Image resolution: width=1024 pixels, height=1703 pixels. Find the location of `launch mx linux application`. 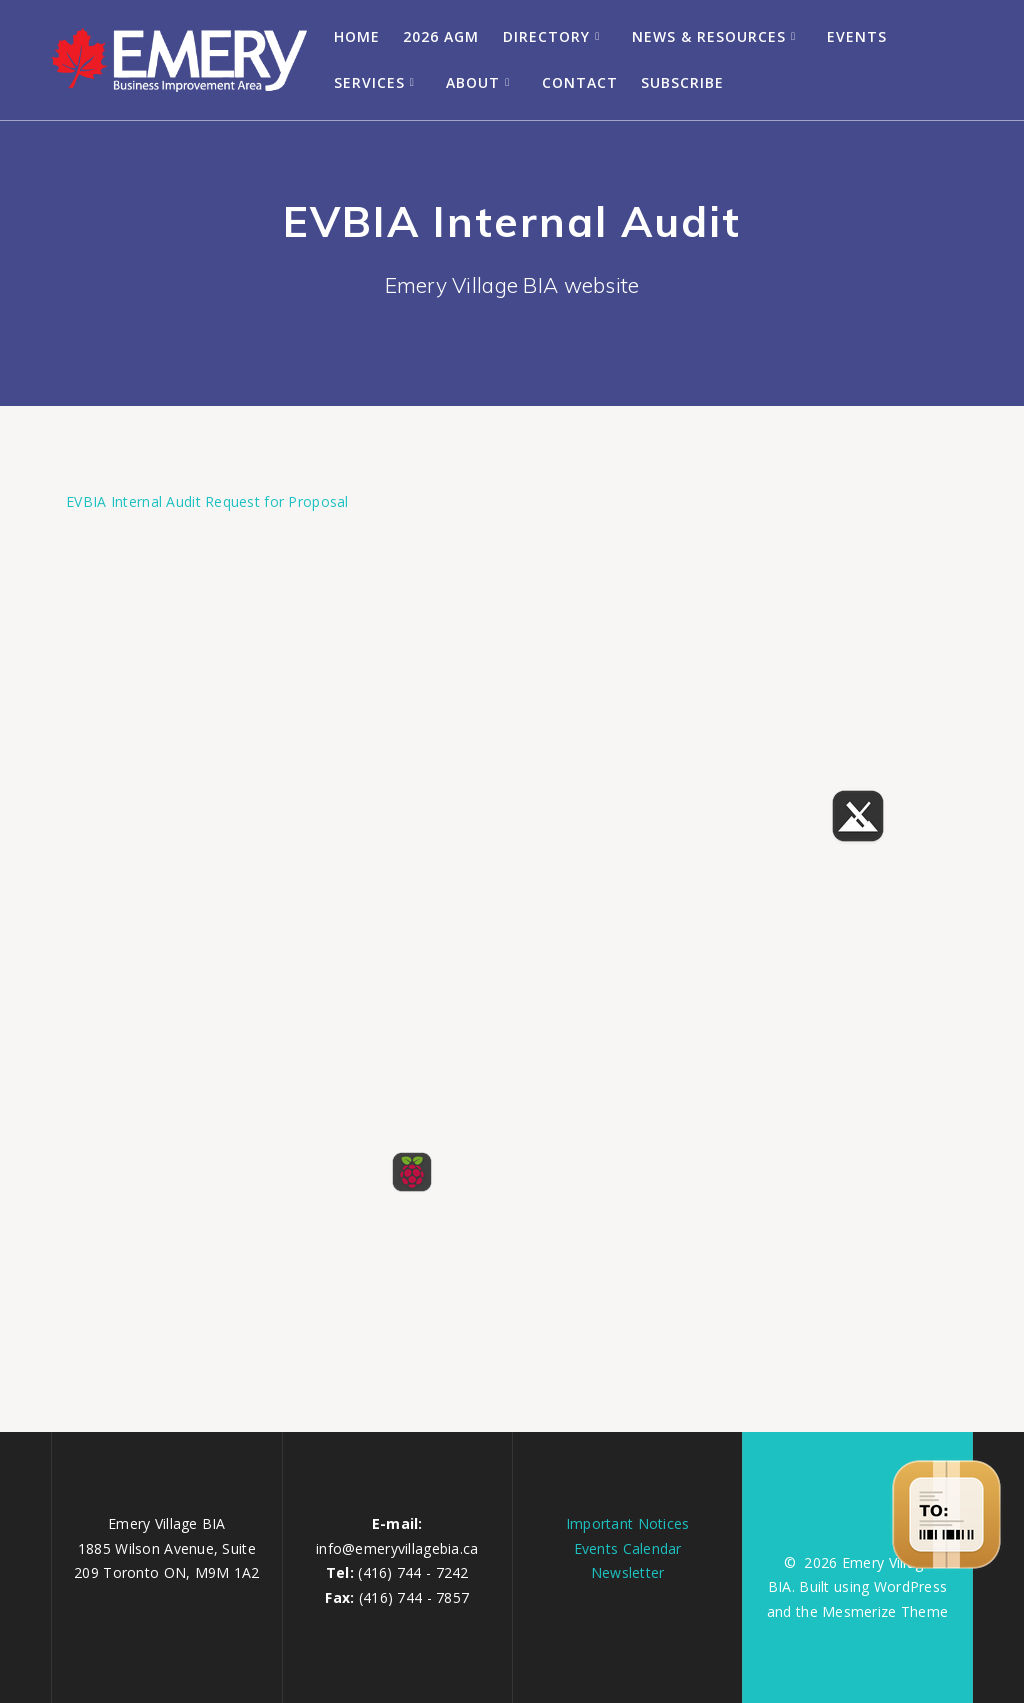

launch mx linux application is located at coordinates (858, 816).